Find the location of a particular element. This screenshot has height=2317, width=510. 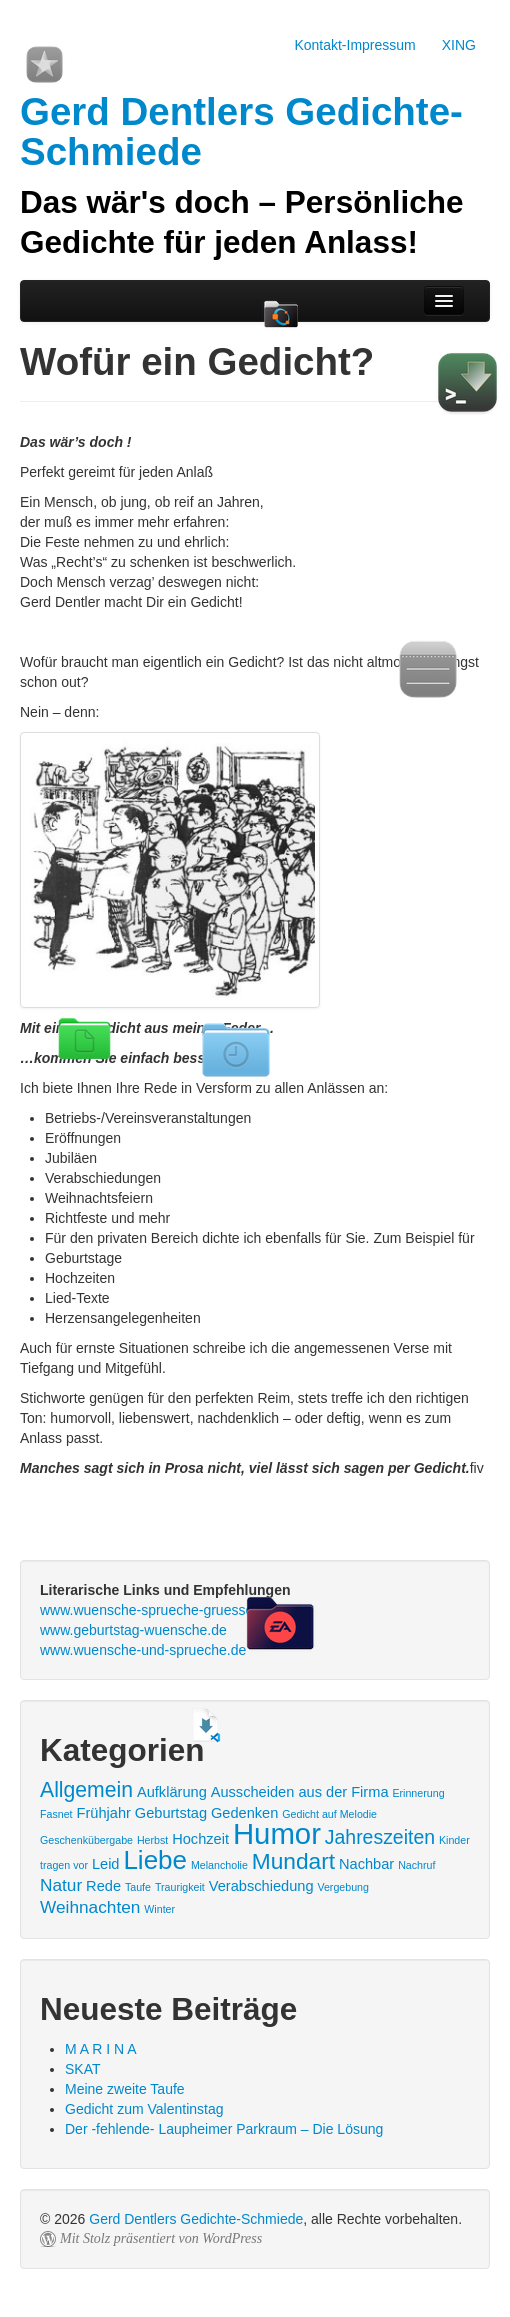

open the notes app is located at coordinates (428, 669).